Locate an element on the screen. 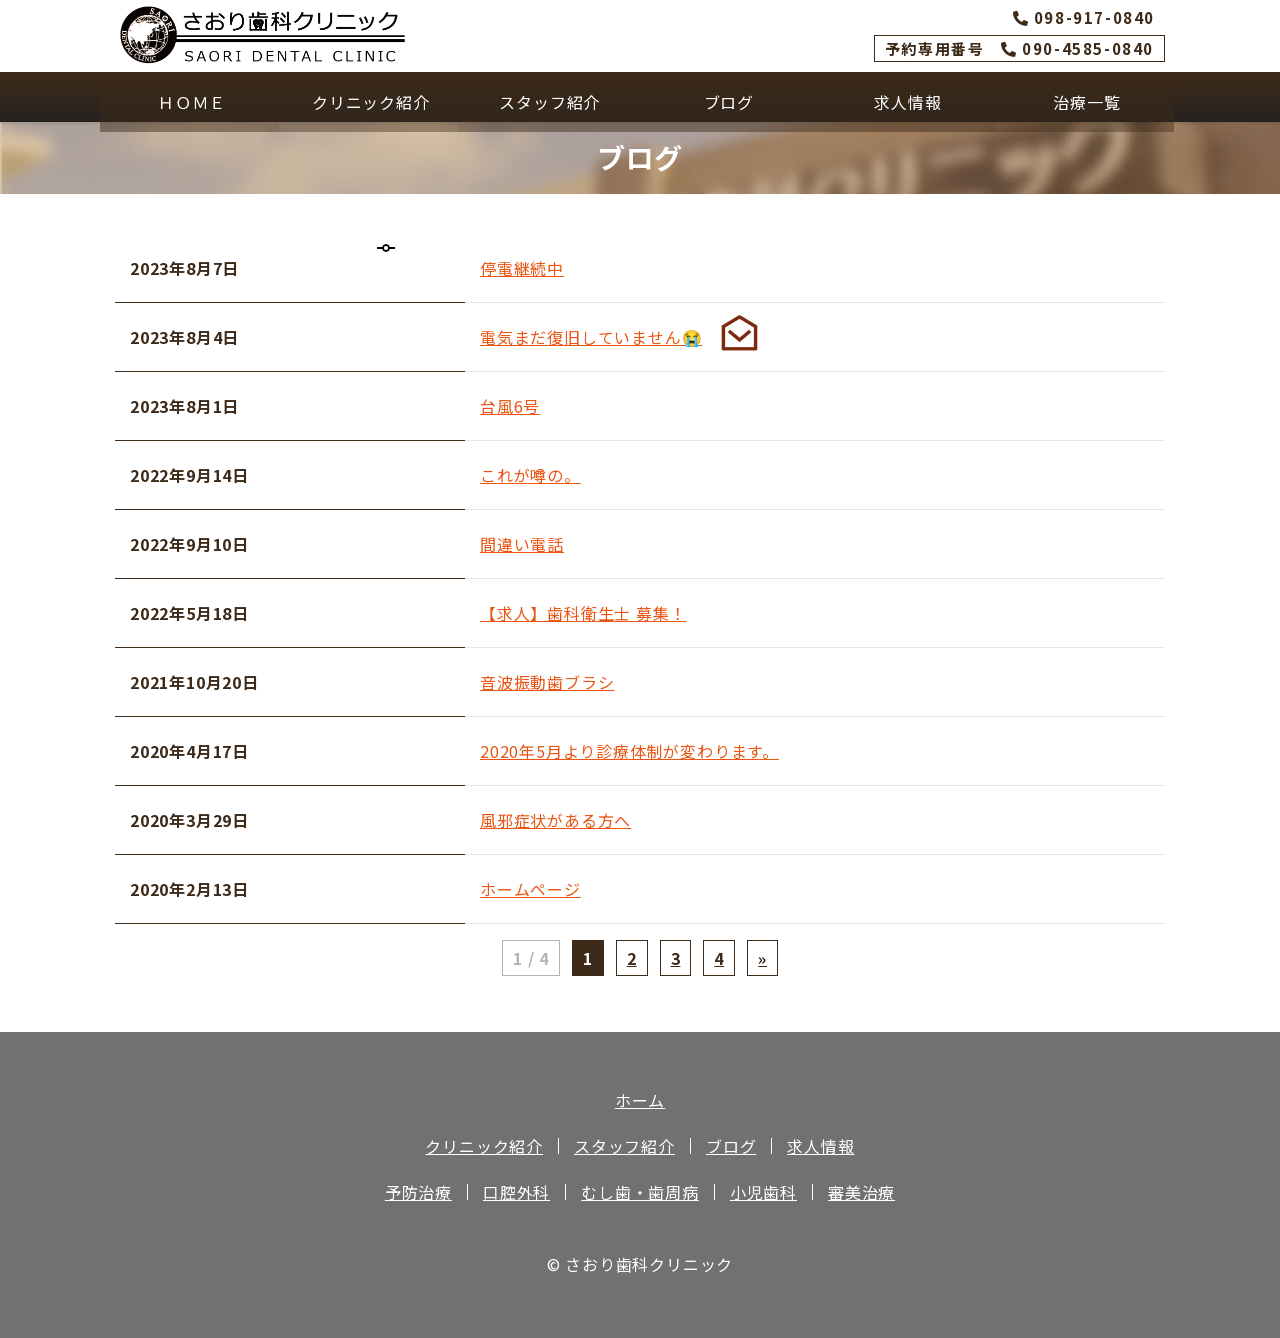 The width and height of the screenshot is (1280, 1338). view an opened email message is located at coordinates (739, 334).